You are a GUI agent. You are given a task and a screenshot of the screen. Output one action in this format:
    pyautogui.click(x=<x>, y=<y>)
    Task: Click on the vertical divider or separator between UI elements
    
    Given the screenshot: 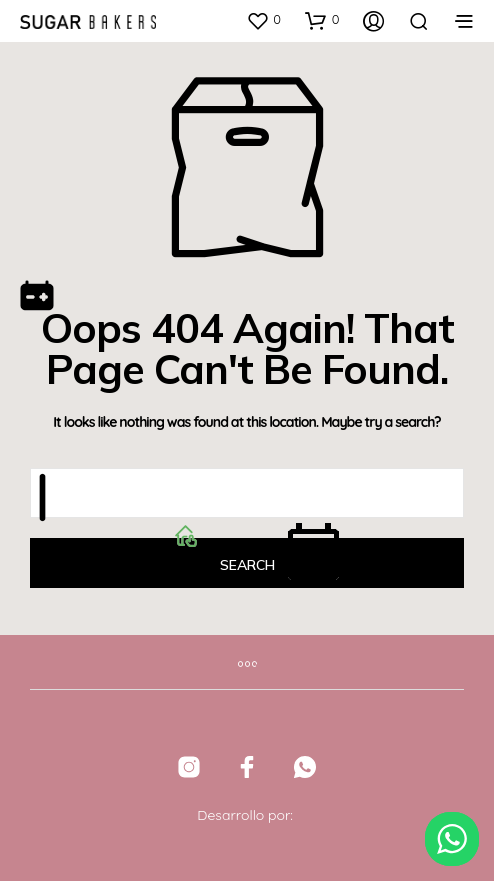 What is the action you would take?
    pyautogui.click(x=42, y=497)
    